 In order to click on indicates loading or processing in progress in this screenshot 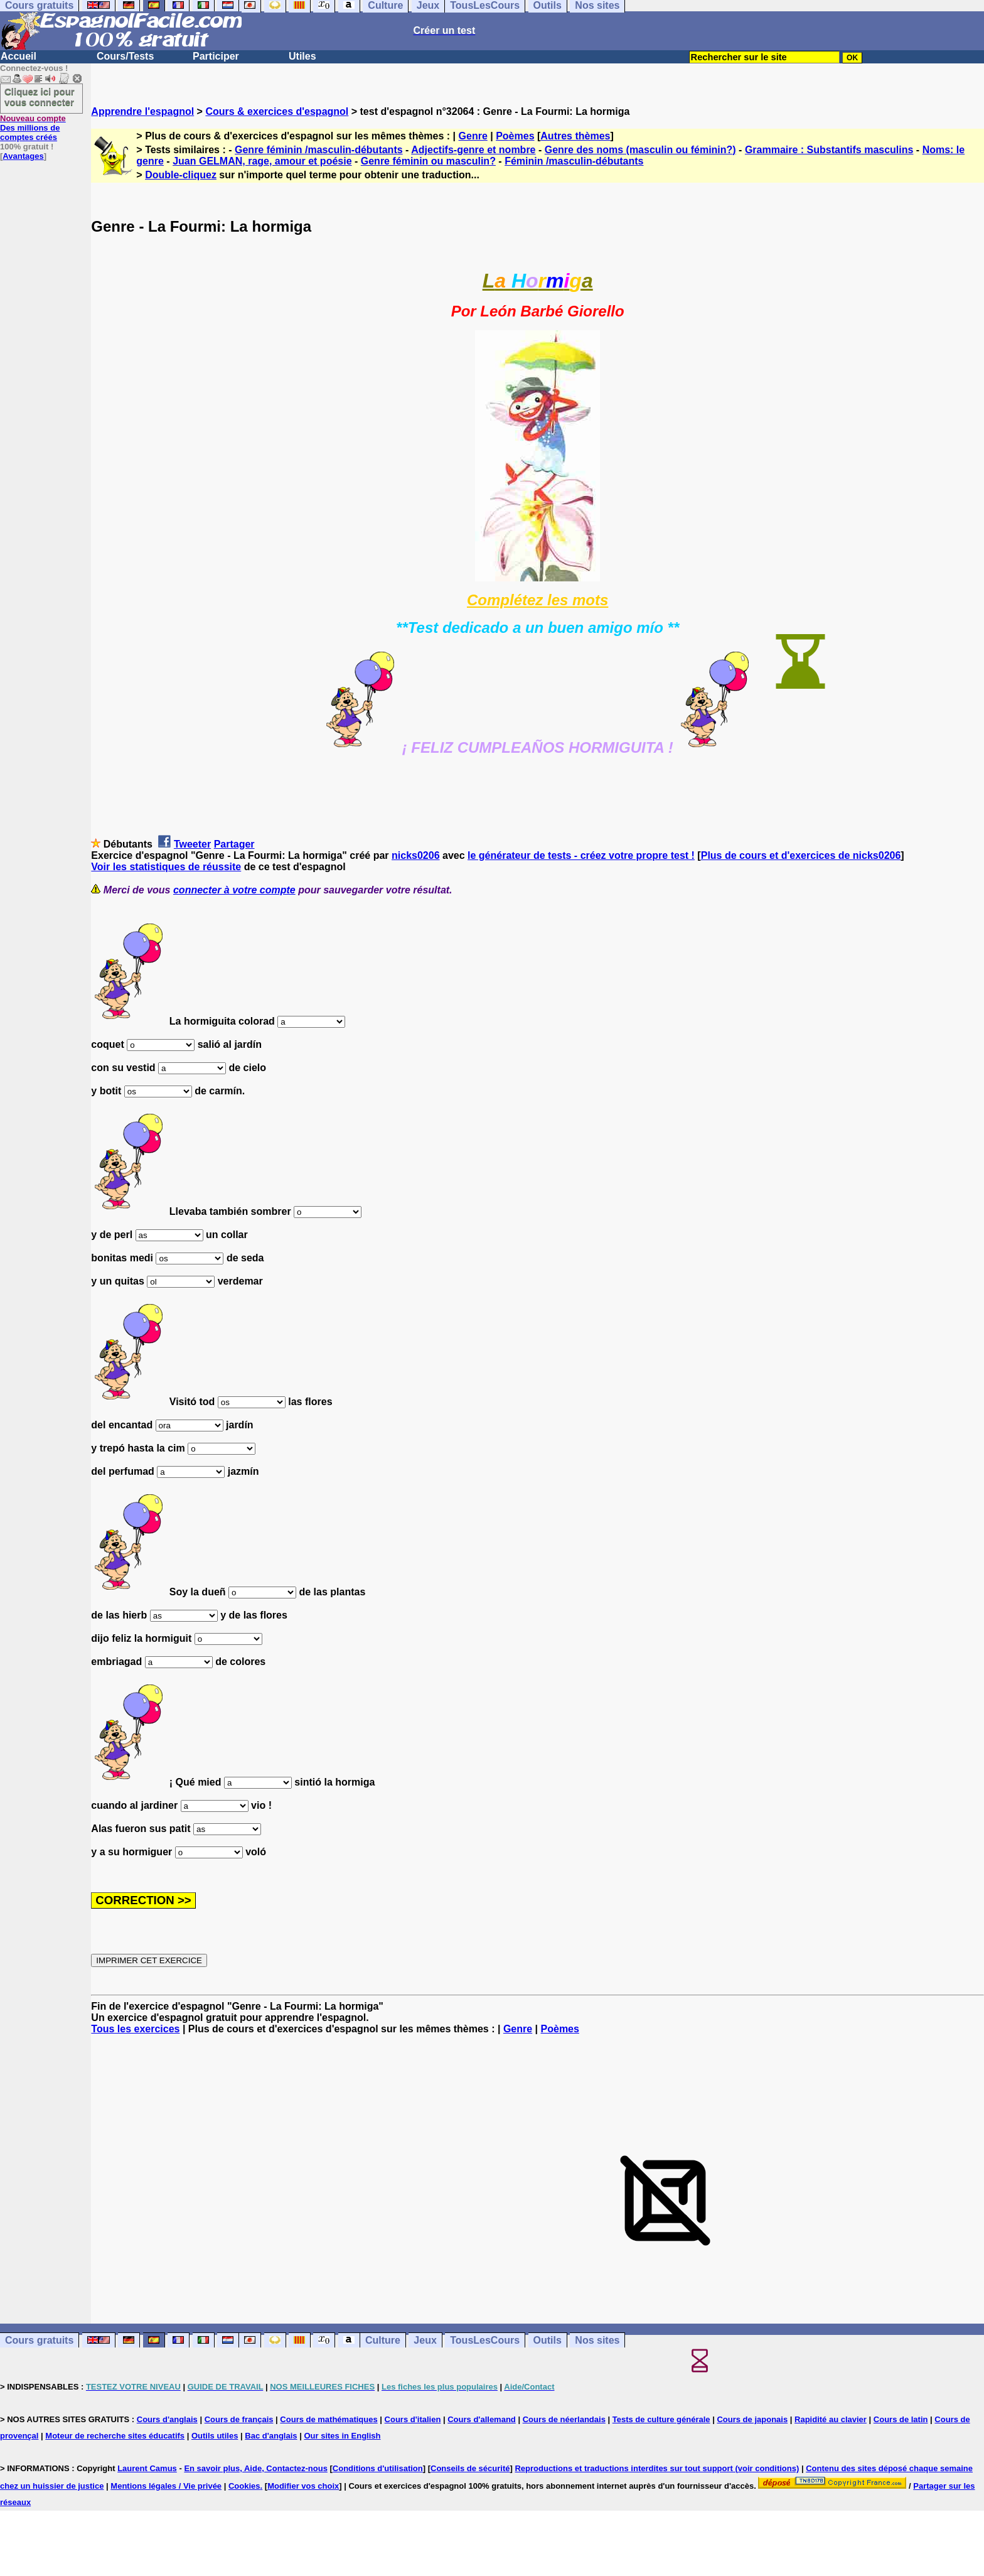, I will do `click(800, 661)`.